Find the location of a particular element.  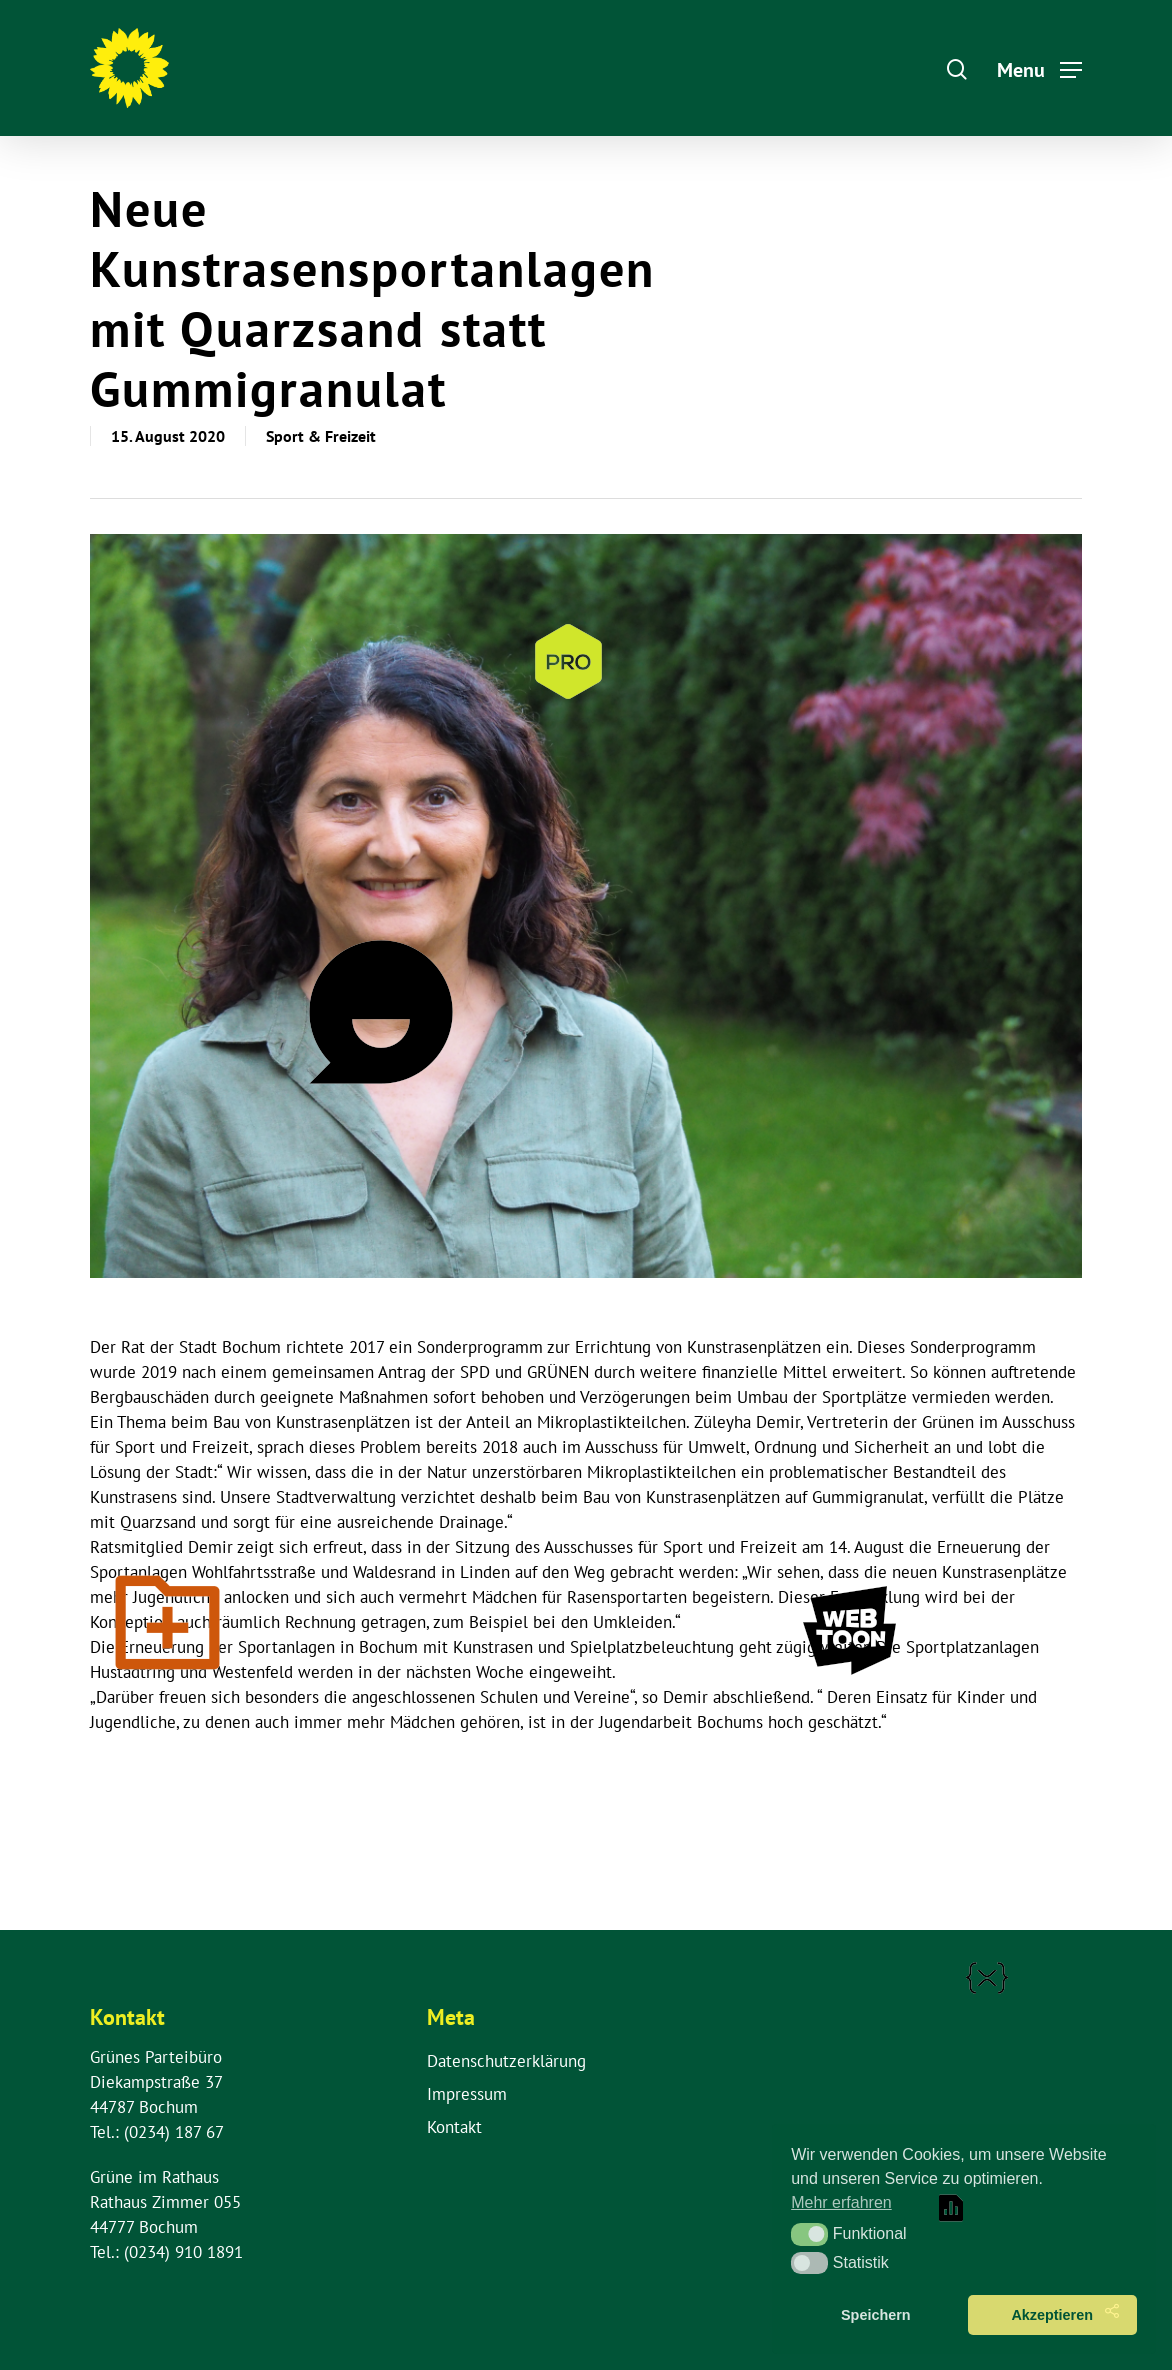

open chat with friendly support is located at coordinates (381, 1012).